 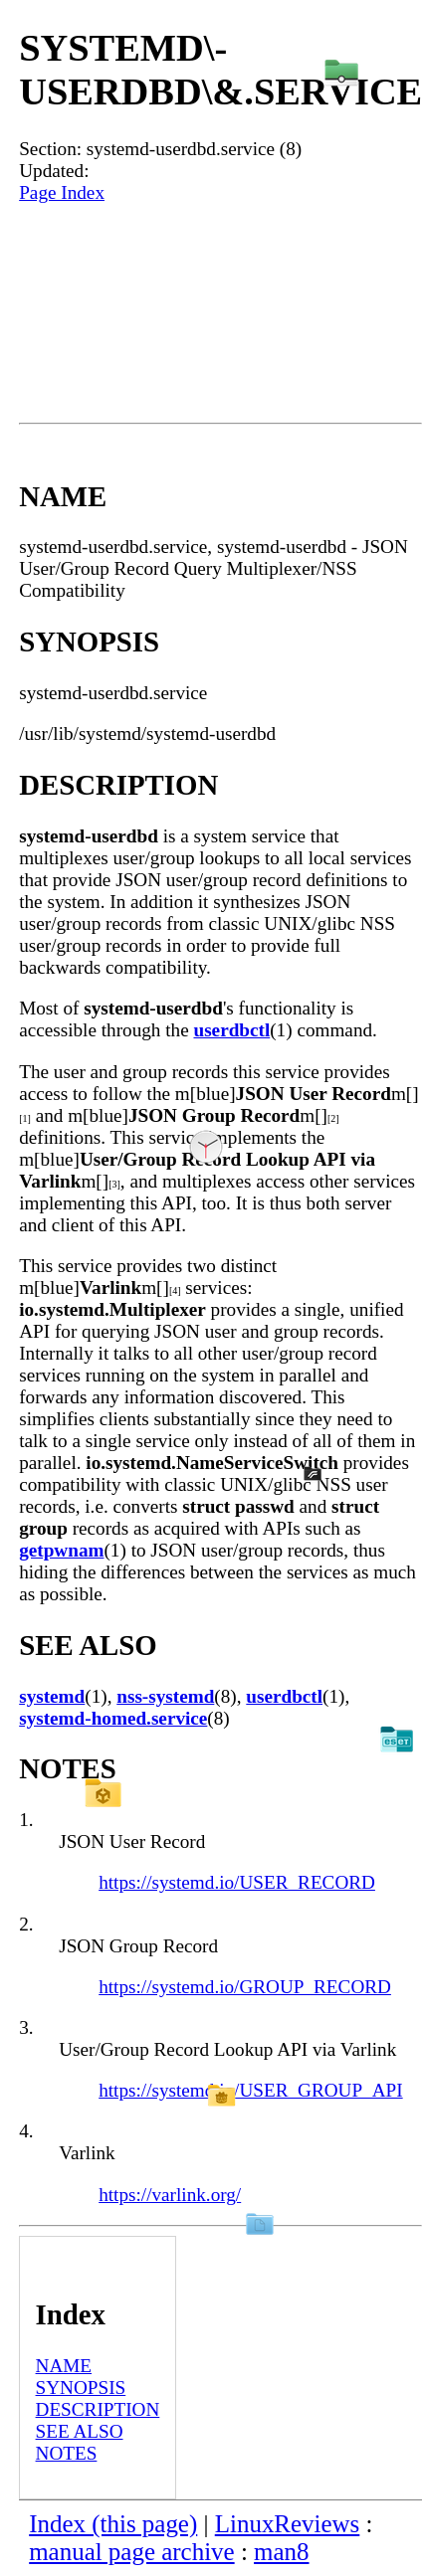 I want to click on open resurrection remix ROM folder, so click(x=313, y=1474).